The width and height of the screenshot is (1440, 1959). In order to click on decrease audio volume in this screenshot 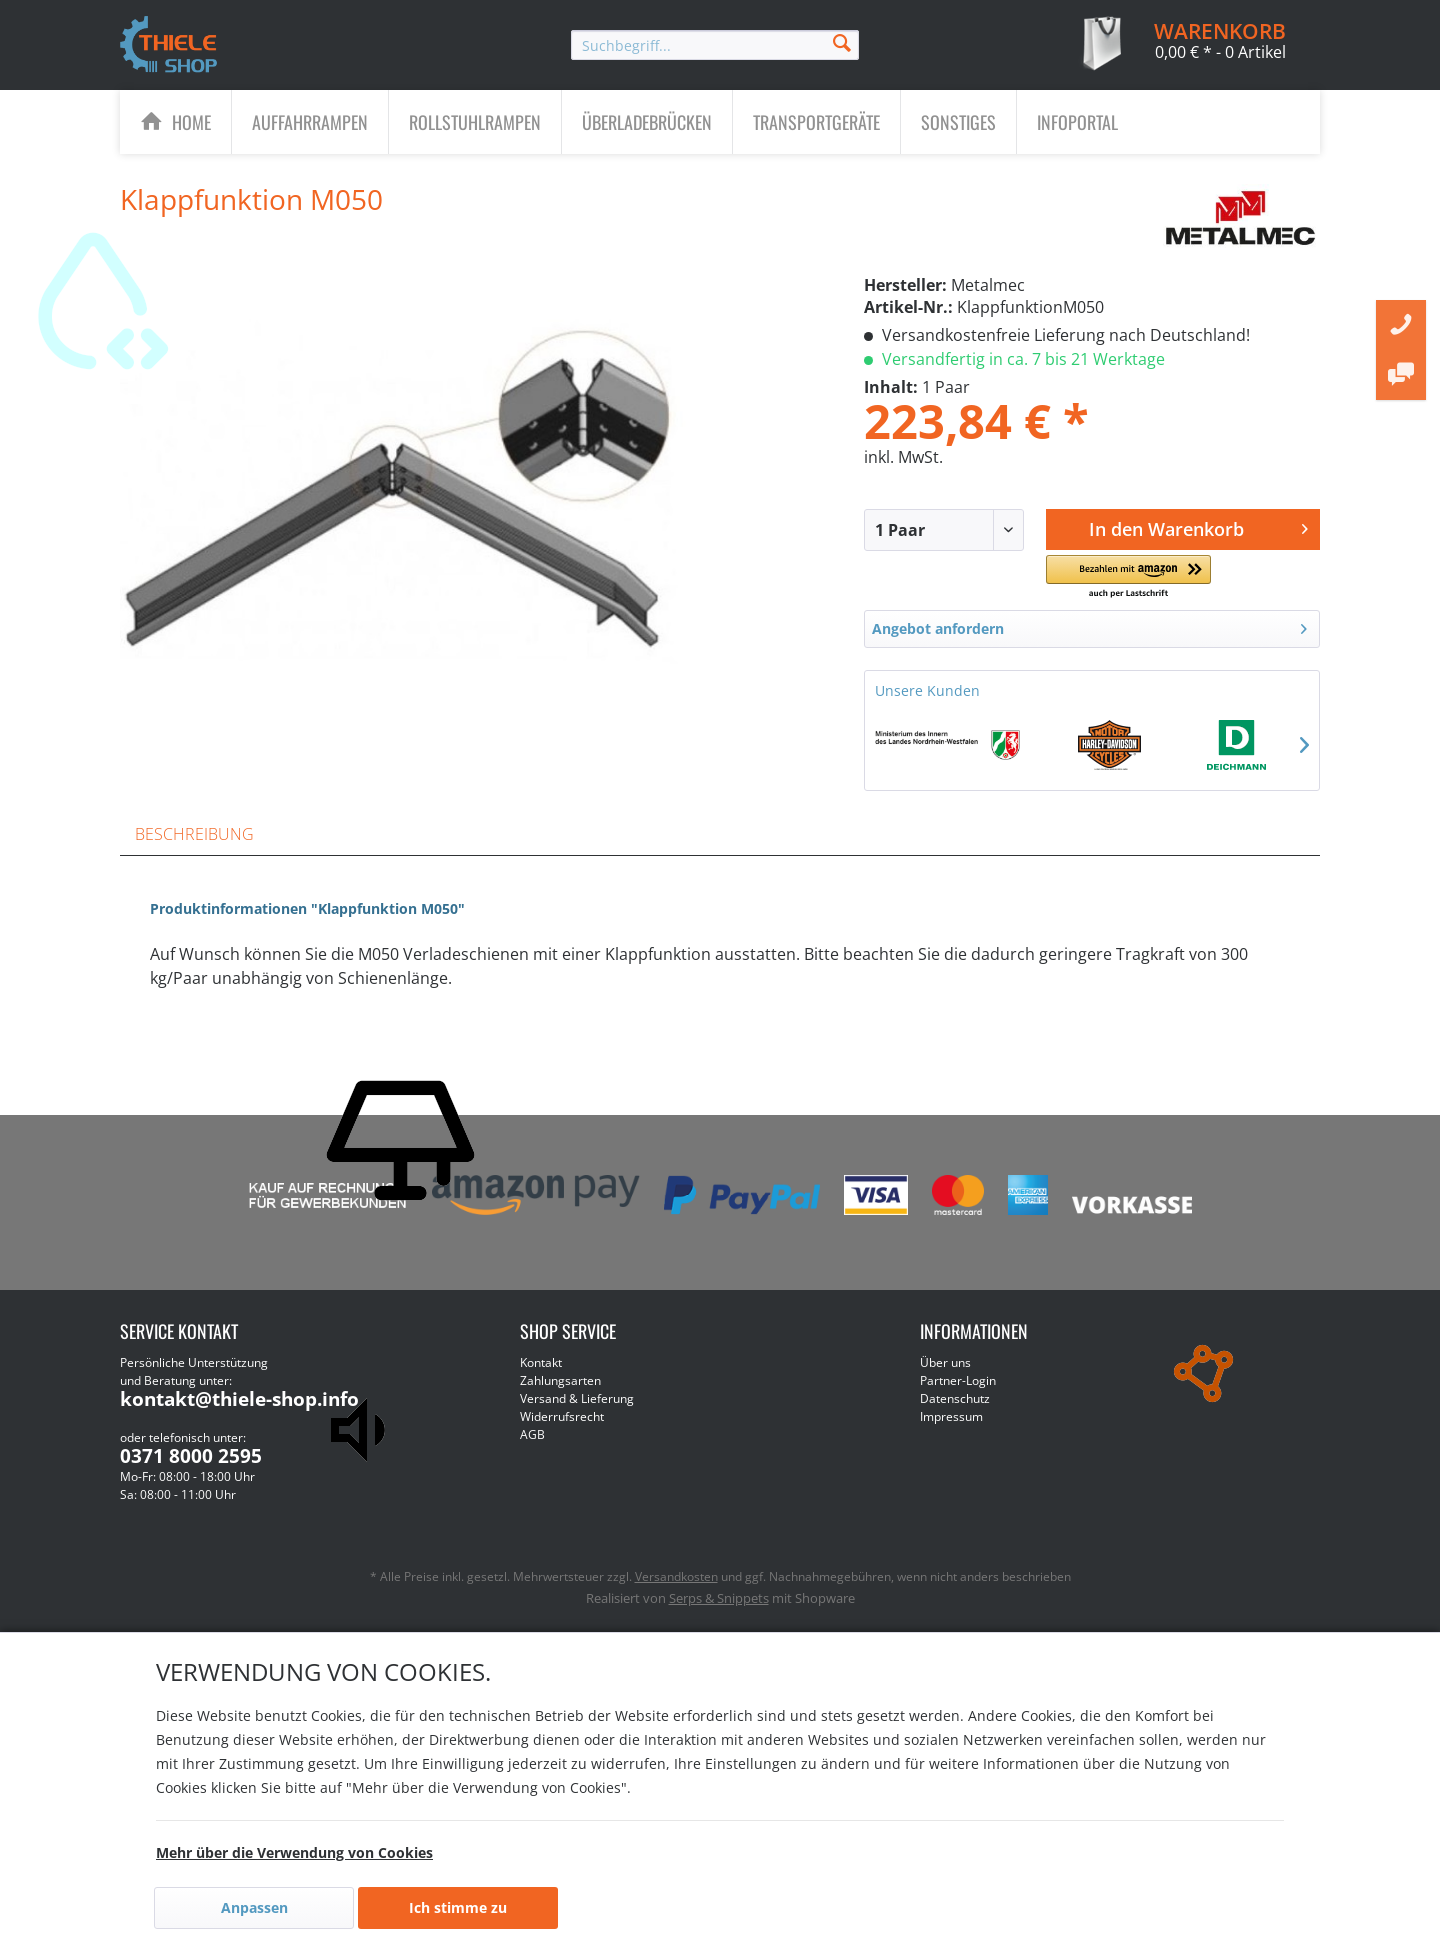, I will do `click(359, 1430)`.